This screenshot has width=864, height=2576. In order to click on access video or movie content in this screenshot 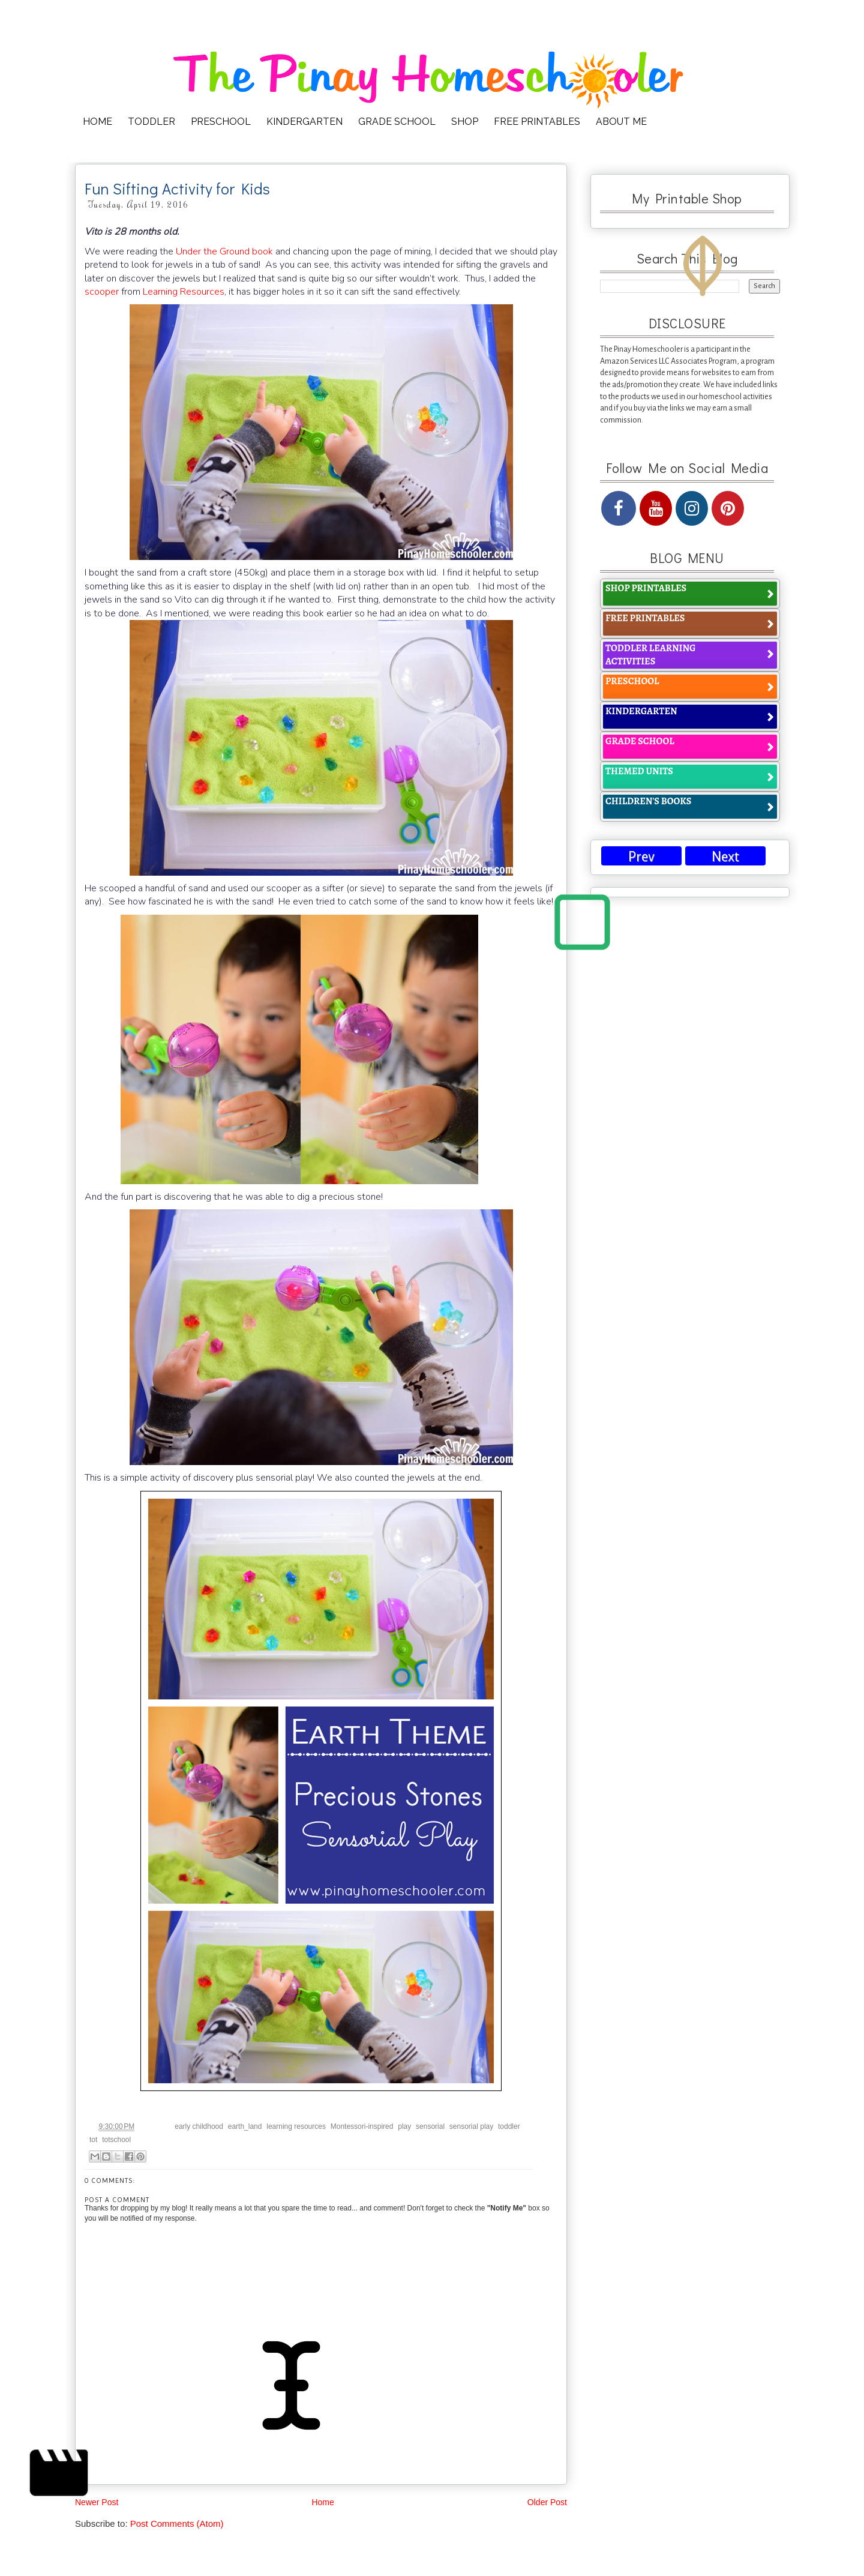, I will do `click(59, 2473)`.